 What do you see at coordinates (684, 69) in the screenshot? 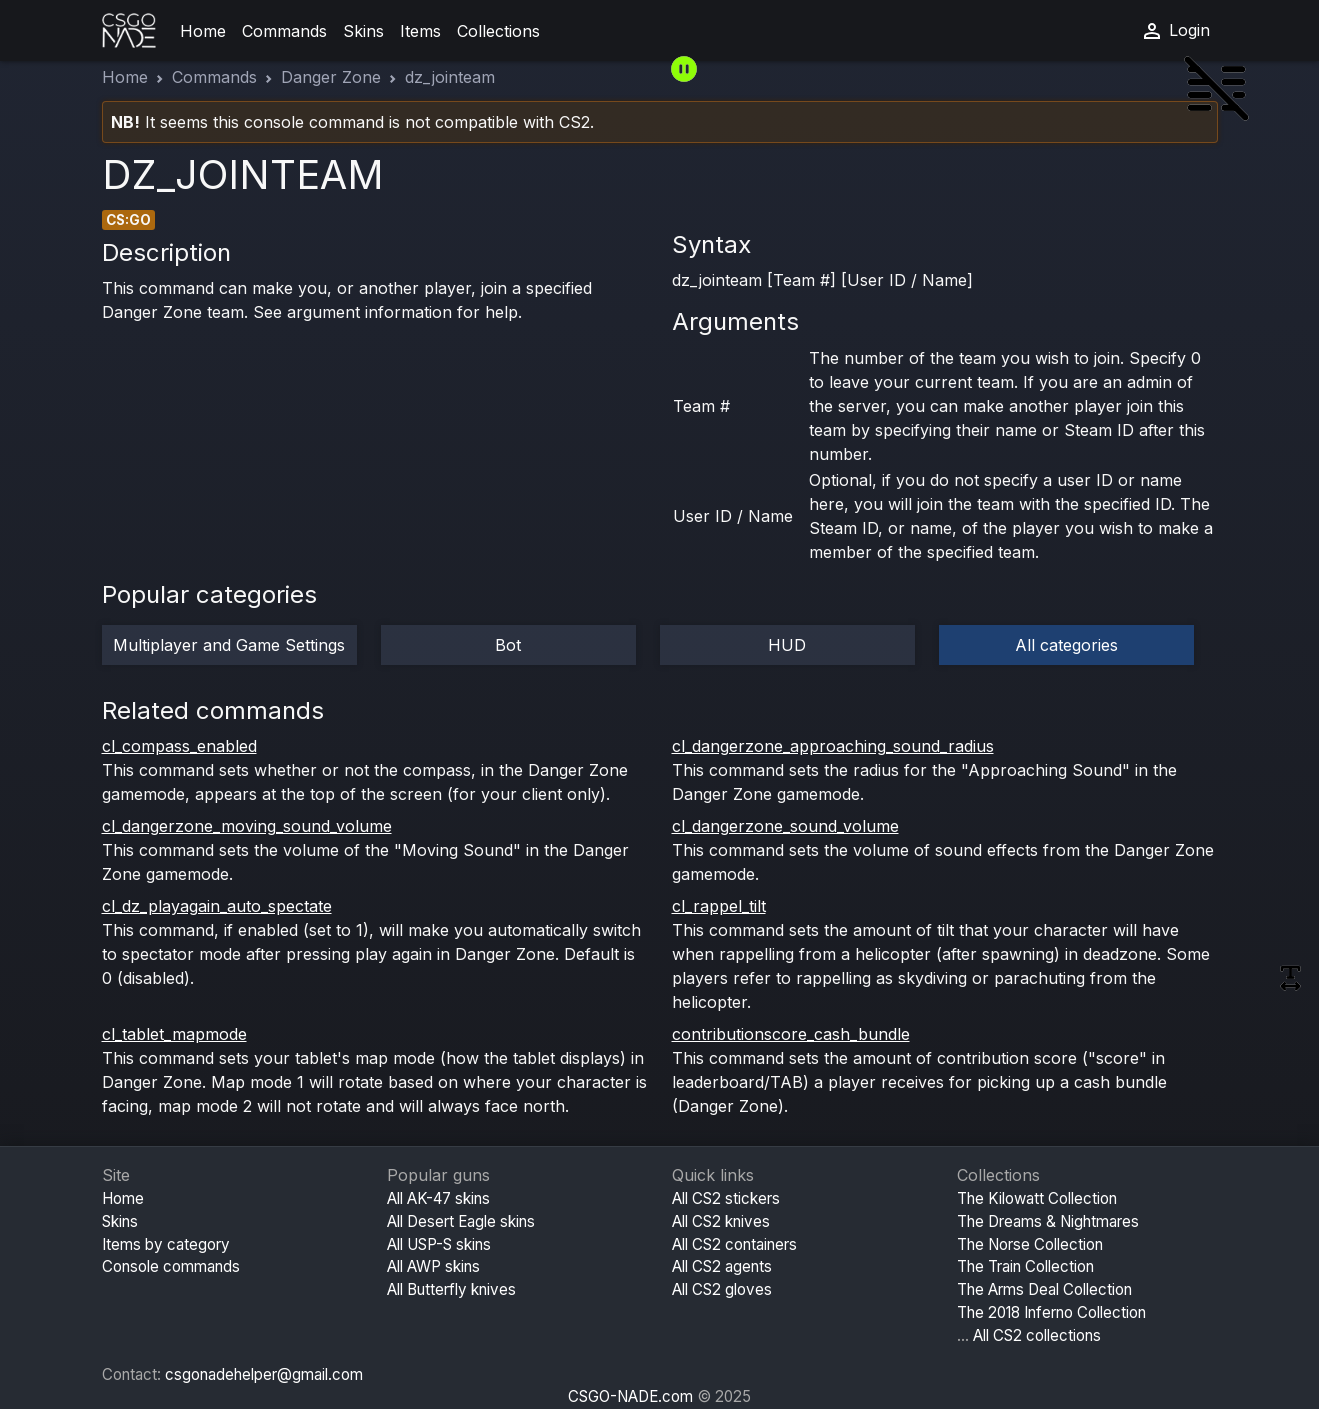
I see `pause media playback` at bounding box center [684, 69].